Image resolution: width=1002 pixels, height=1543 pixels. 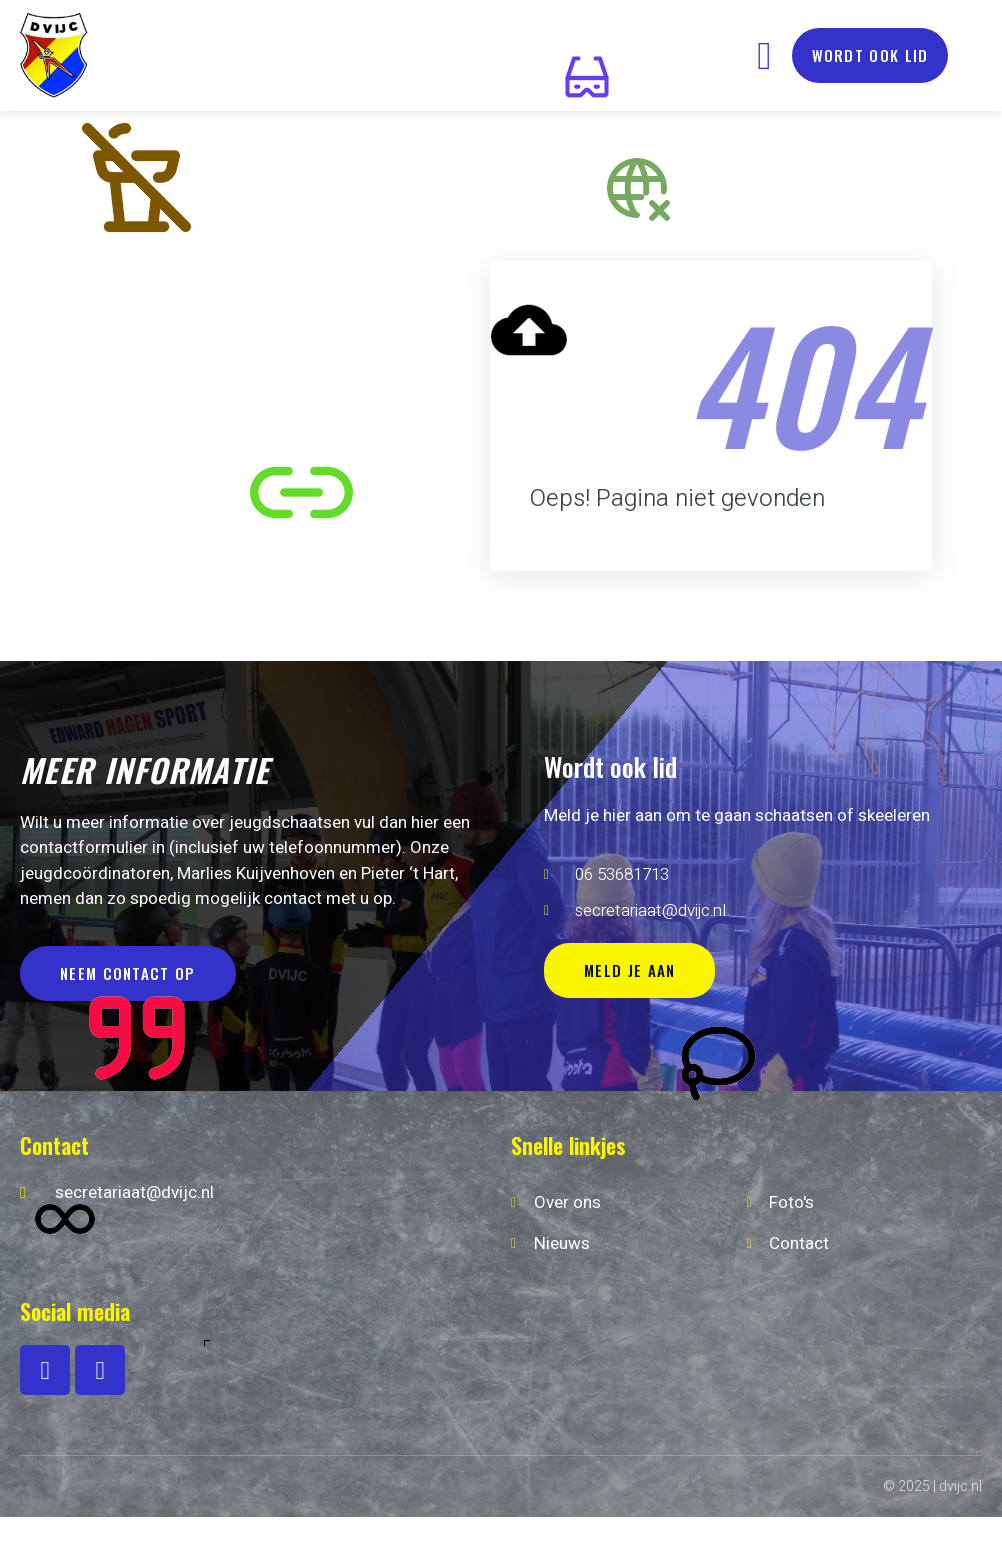 I want to click on upload file to cloud storage, so click(x=529, y=330).